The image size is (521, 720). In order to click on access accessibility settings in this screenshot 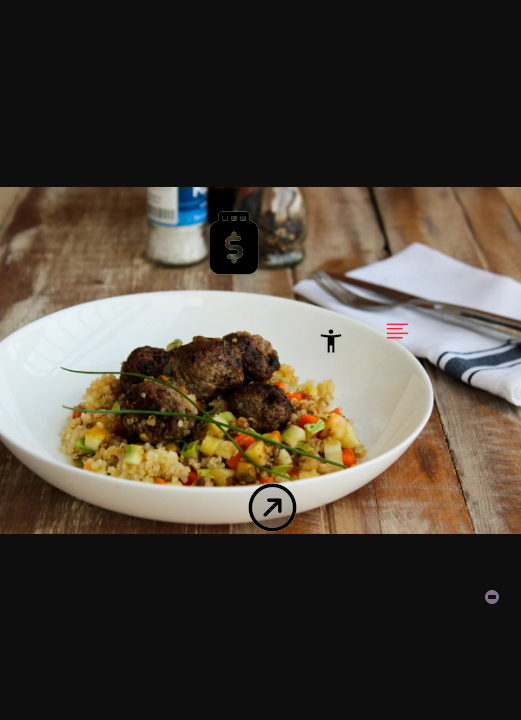, I will do `click(331, 341)`.